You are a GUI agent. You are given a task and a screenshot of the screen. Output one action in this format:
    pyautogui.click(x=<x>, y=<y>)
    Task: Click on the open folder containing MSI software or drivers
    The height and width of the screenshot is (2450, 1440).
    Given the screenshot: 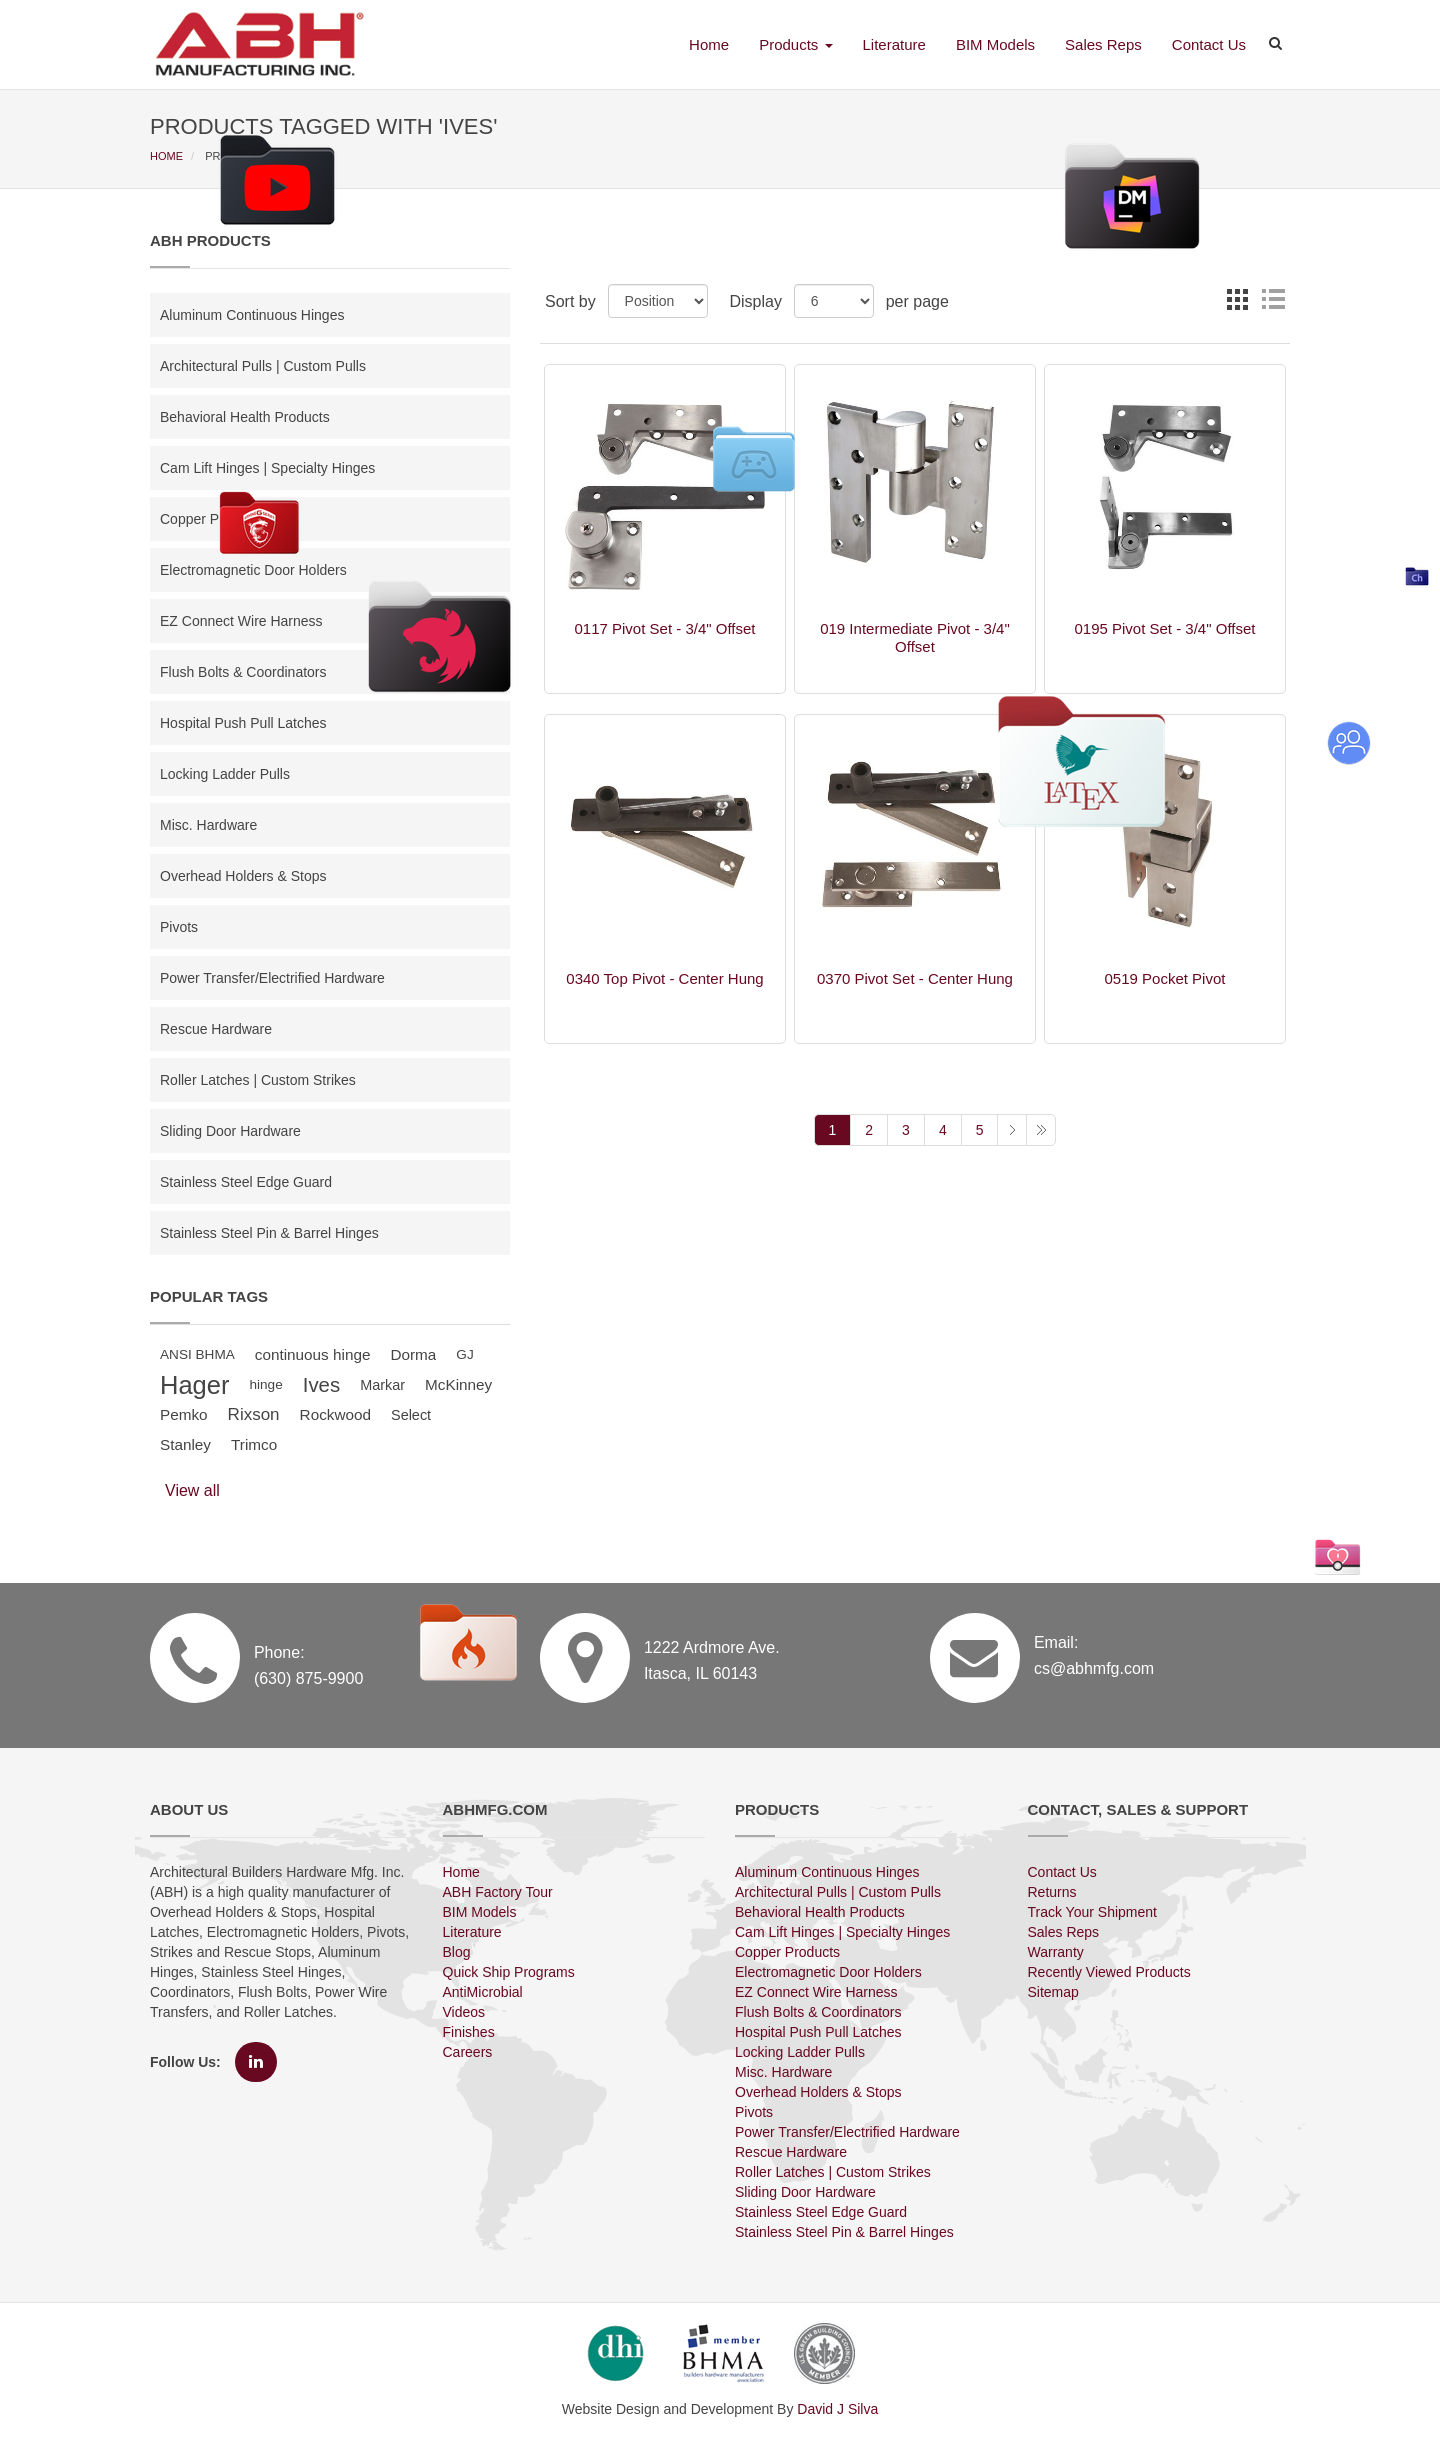 What is the action you would take?
    pyautogui.click(x=259, y=525)
    